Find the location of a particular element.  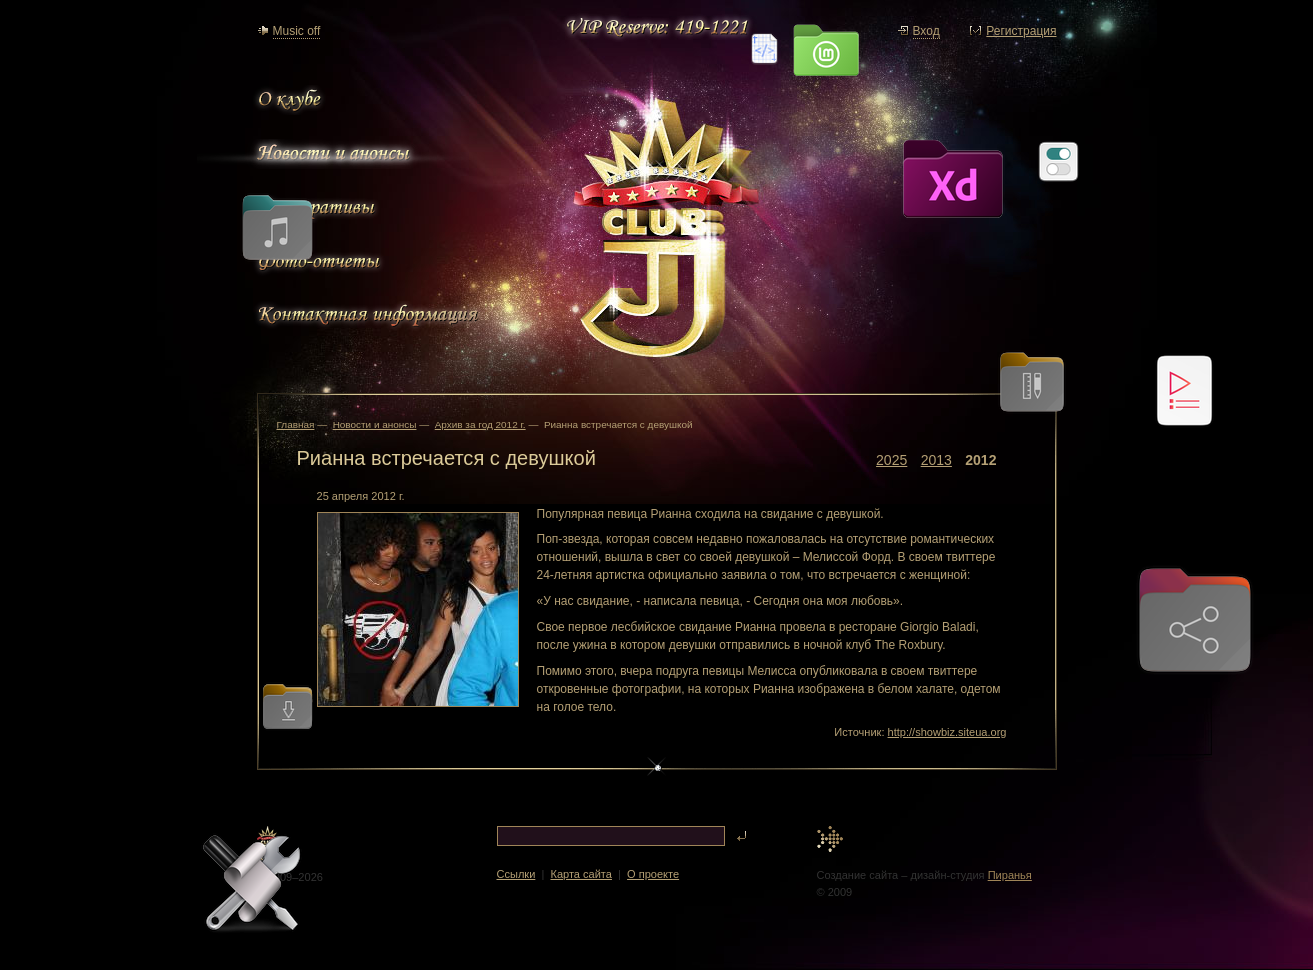

open system settings or preferences is located at coordinates (1058, 161).